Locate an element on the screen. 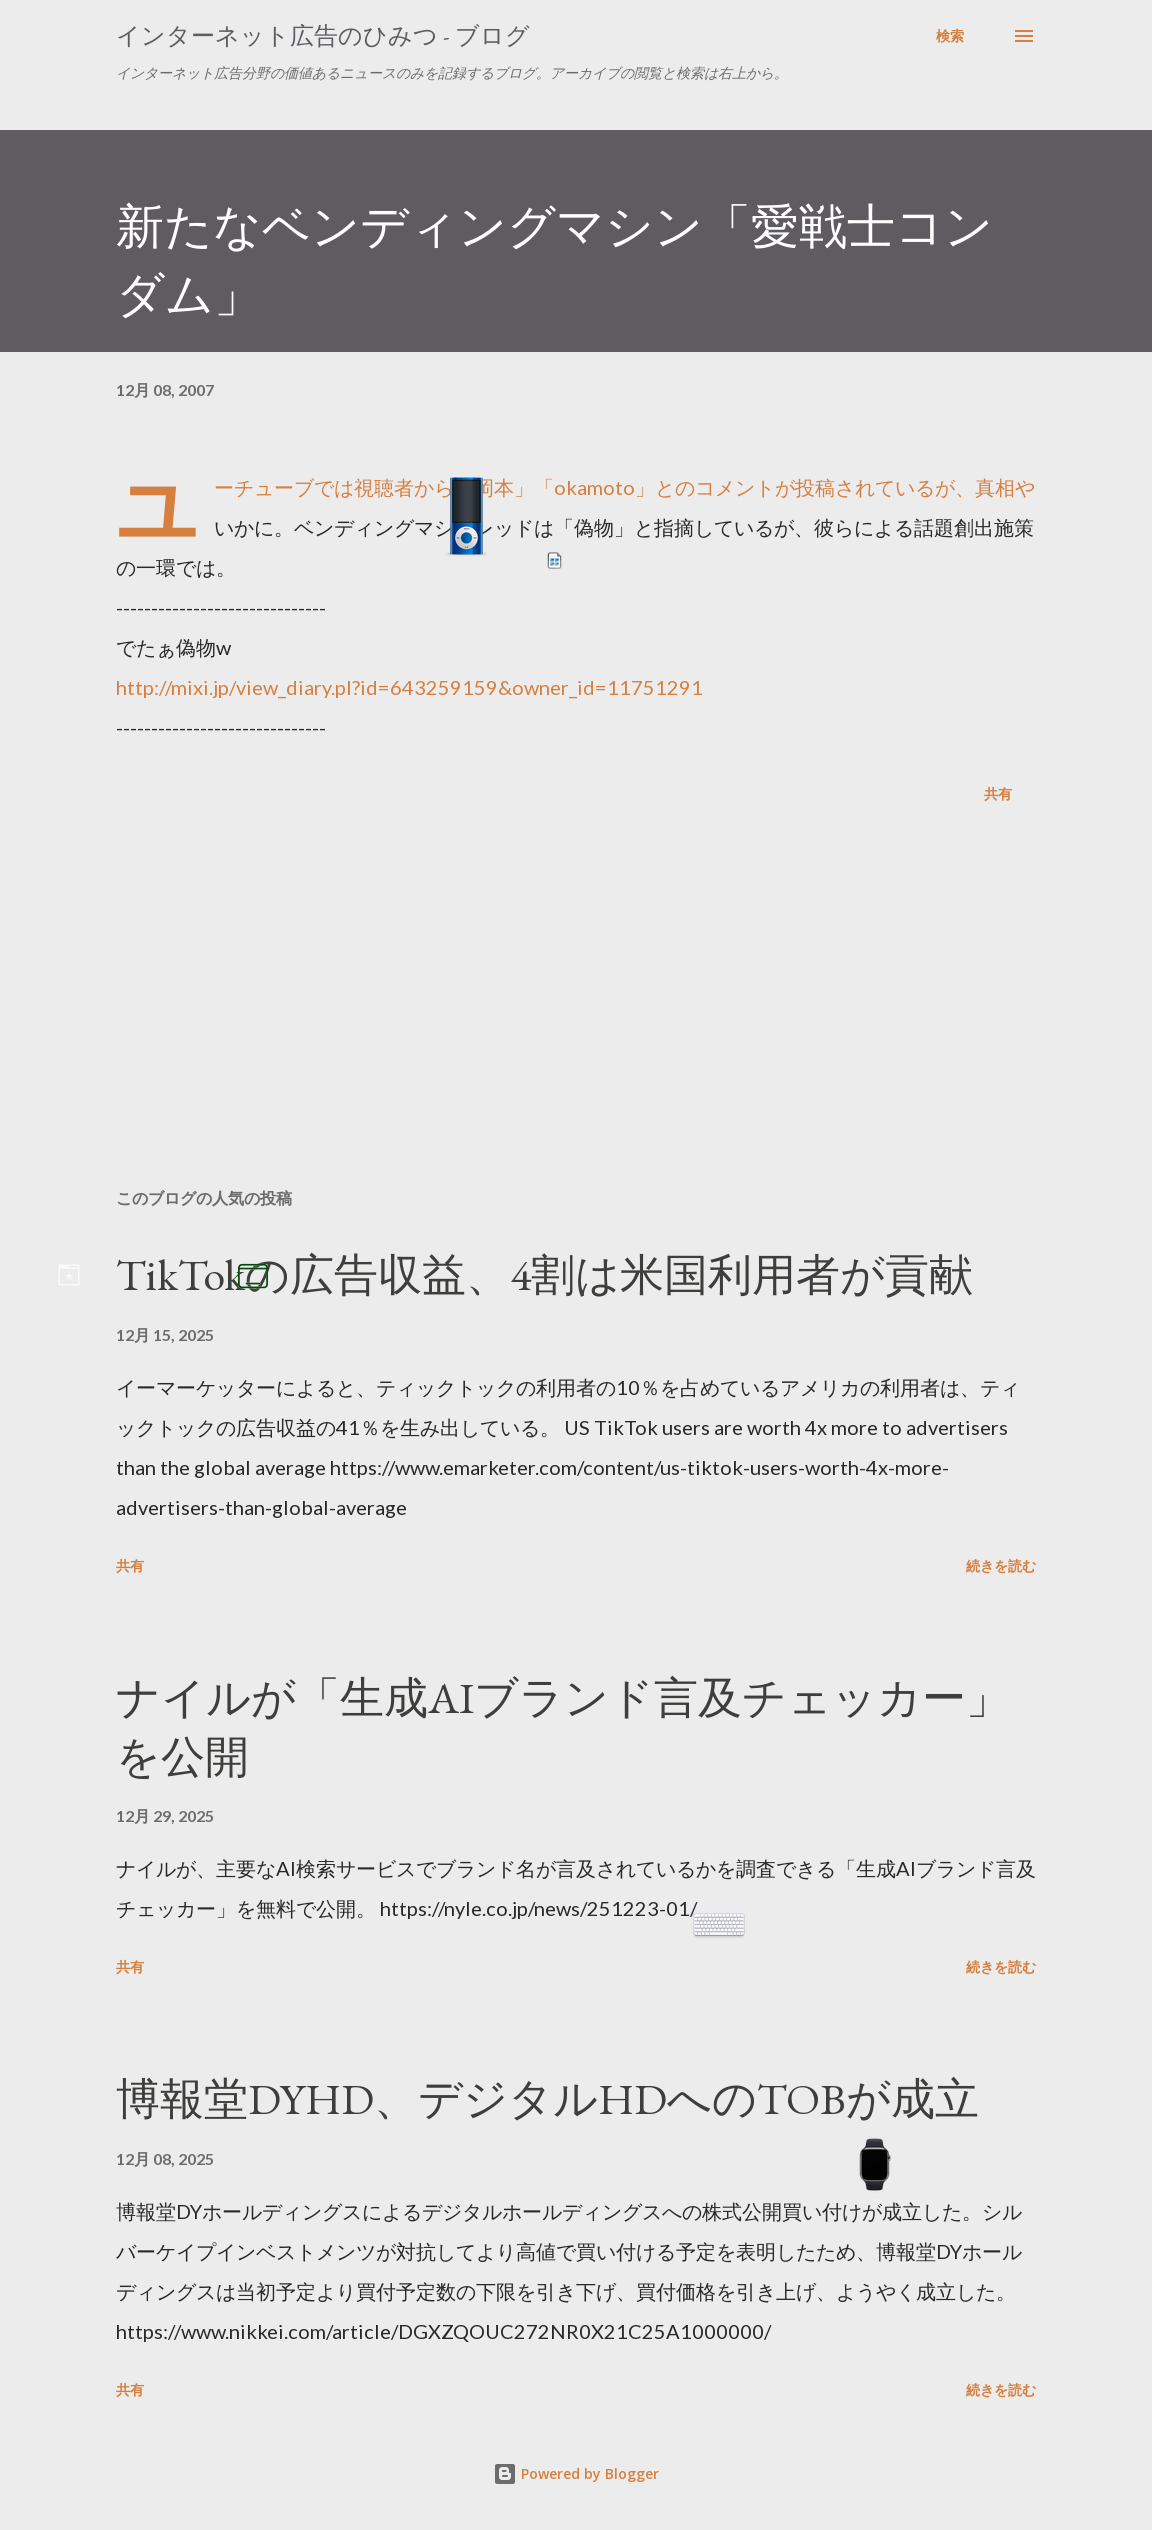  iPod nano device connected is located at coordinates (466, 517).